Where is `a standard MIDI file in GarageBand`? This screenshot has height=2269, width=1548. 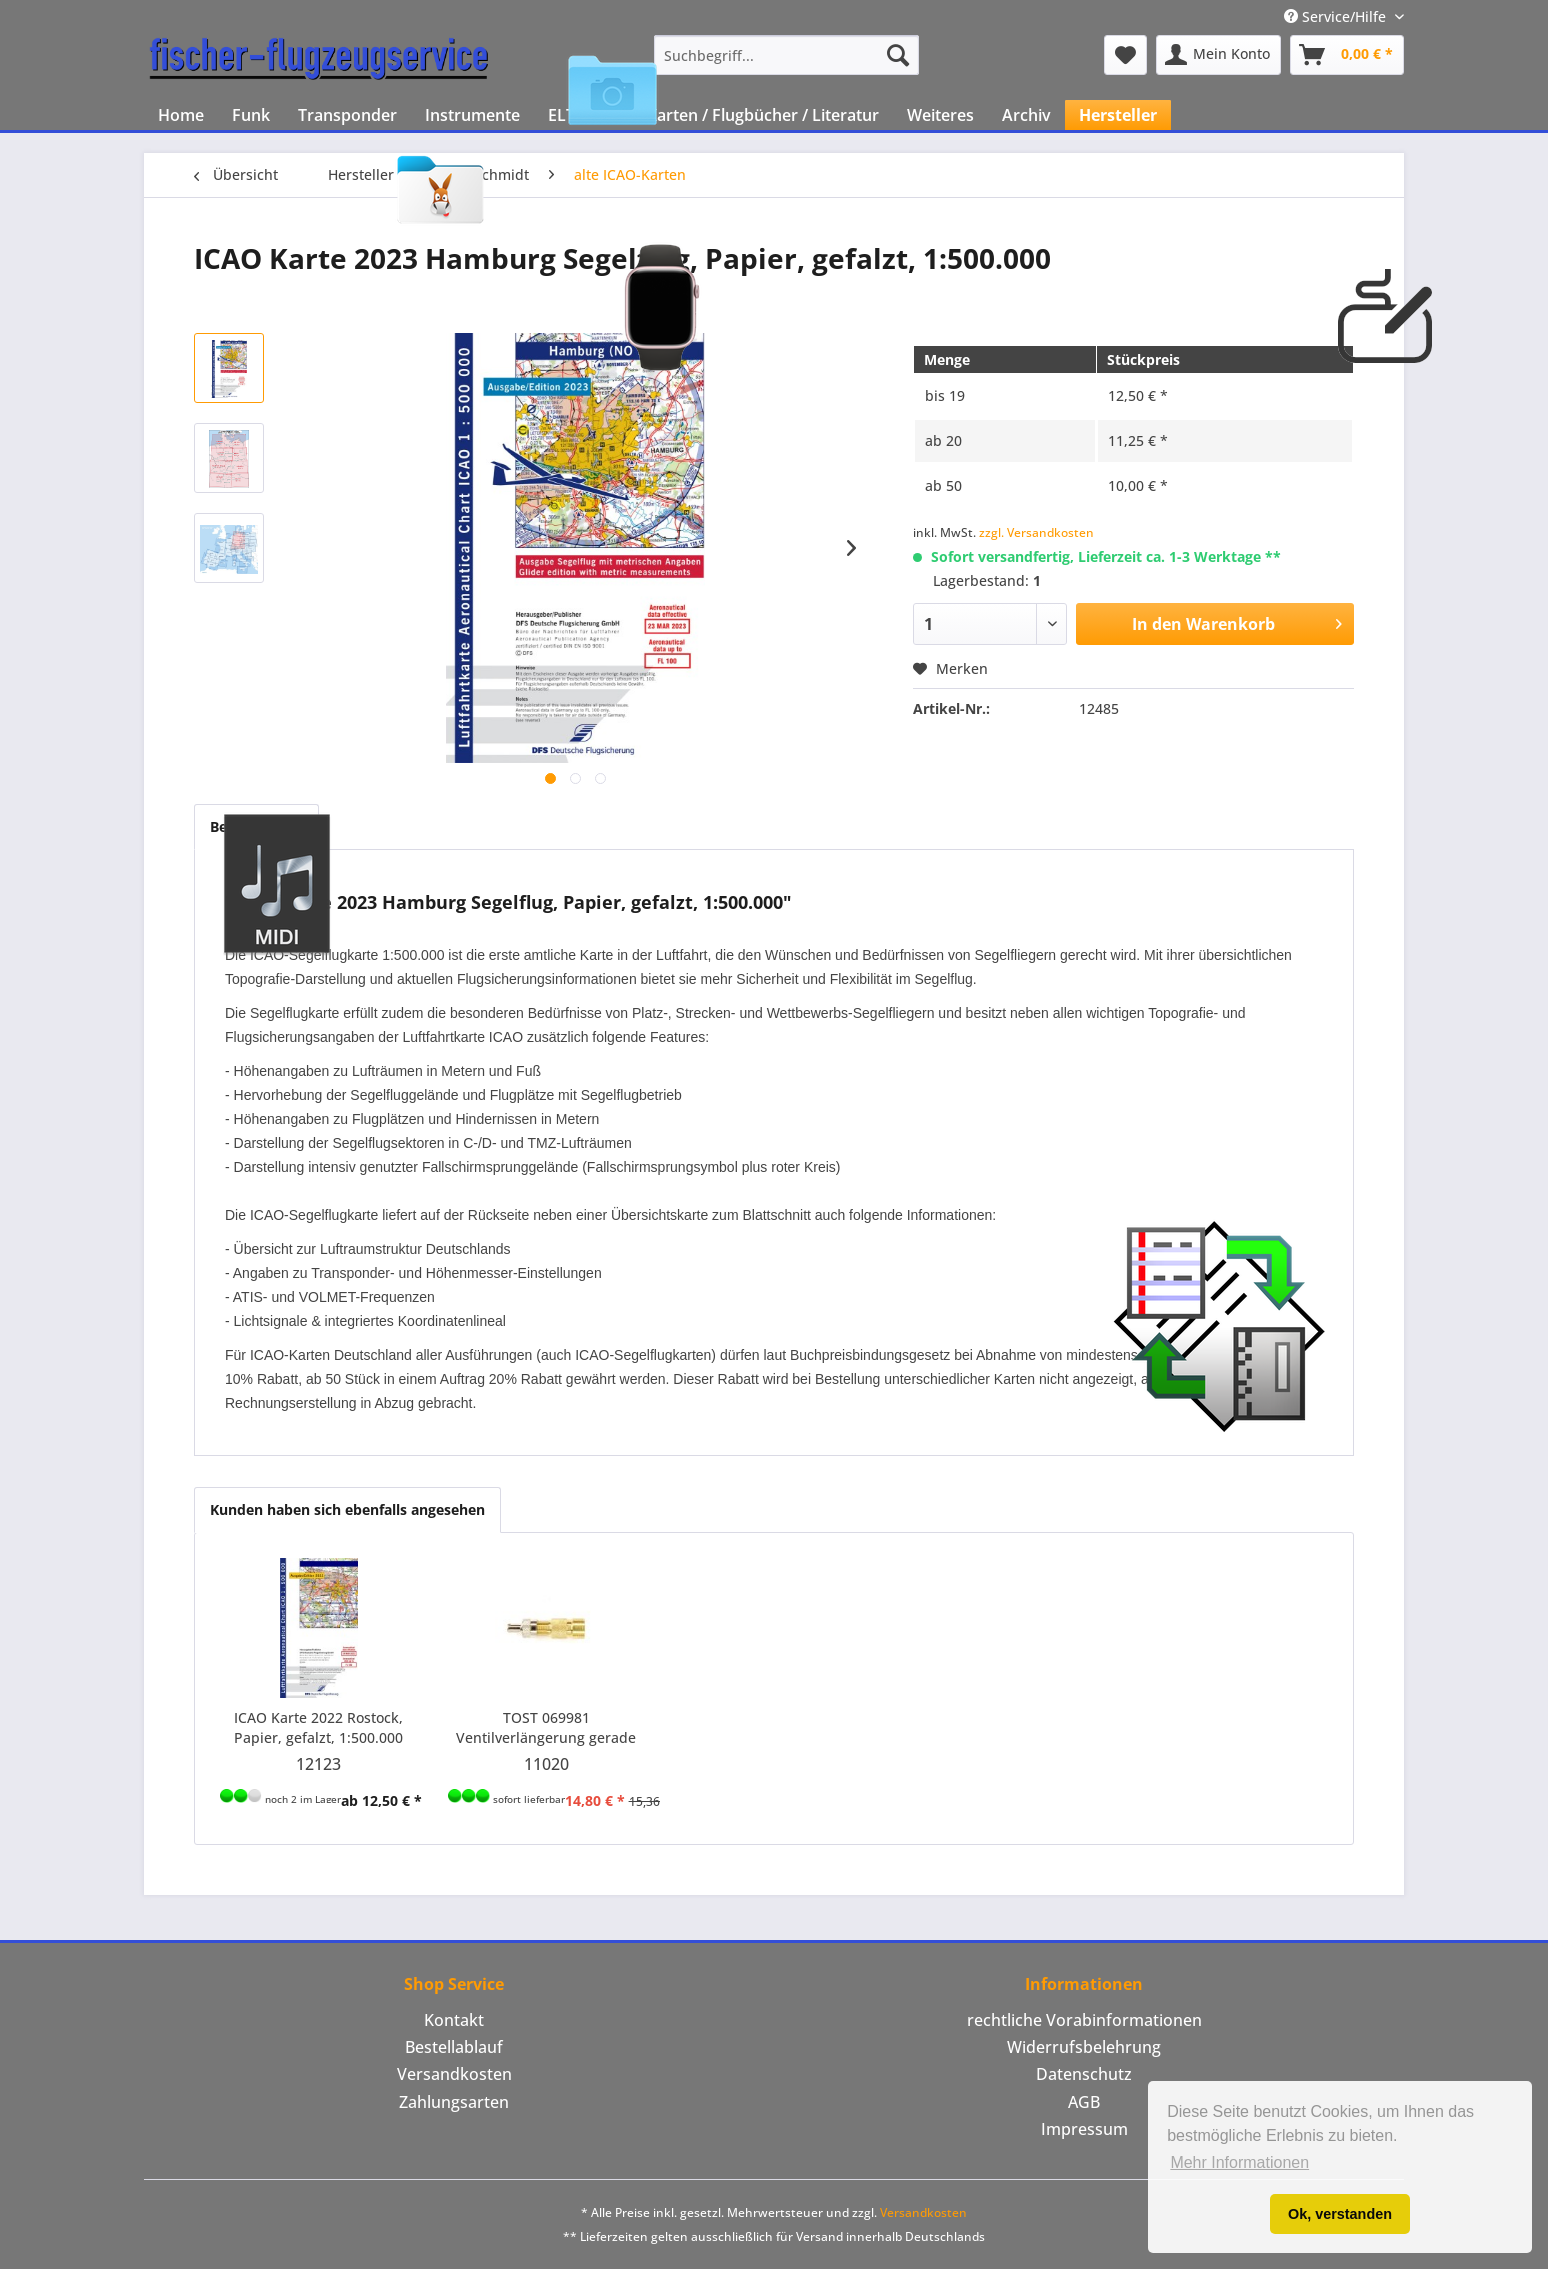
a standard MIDI file in GarageBand is located at coordinates (277, 887).